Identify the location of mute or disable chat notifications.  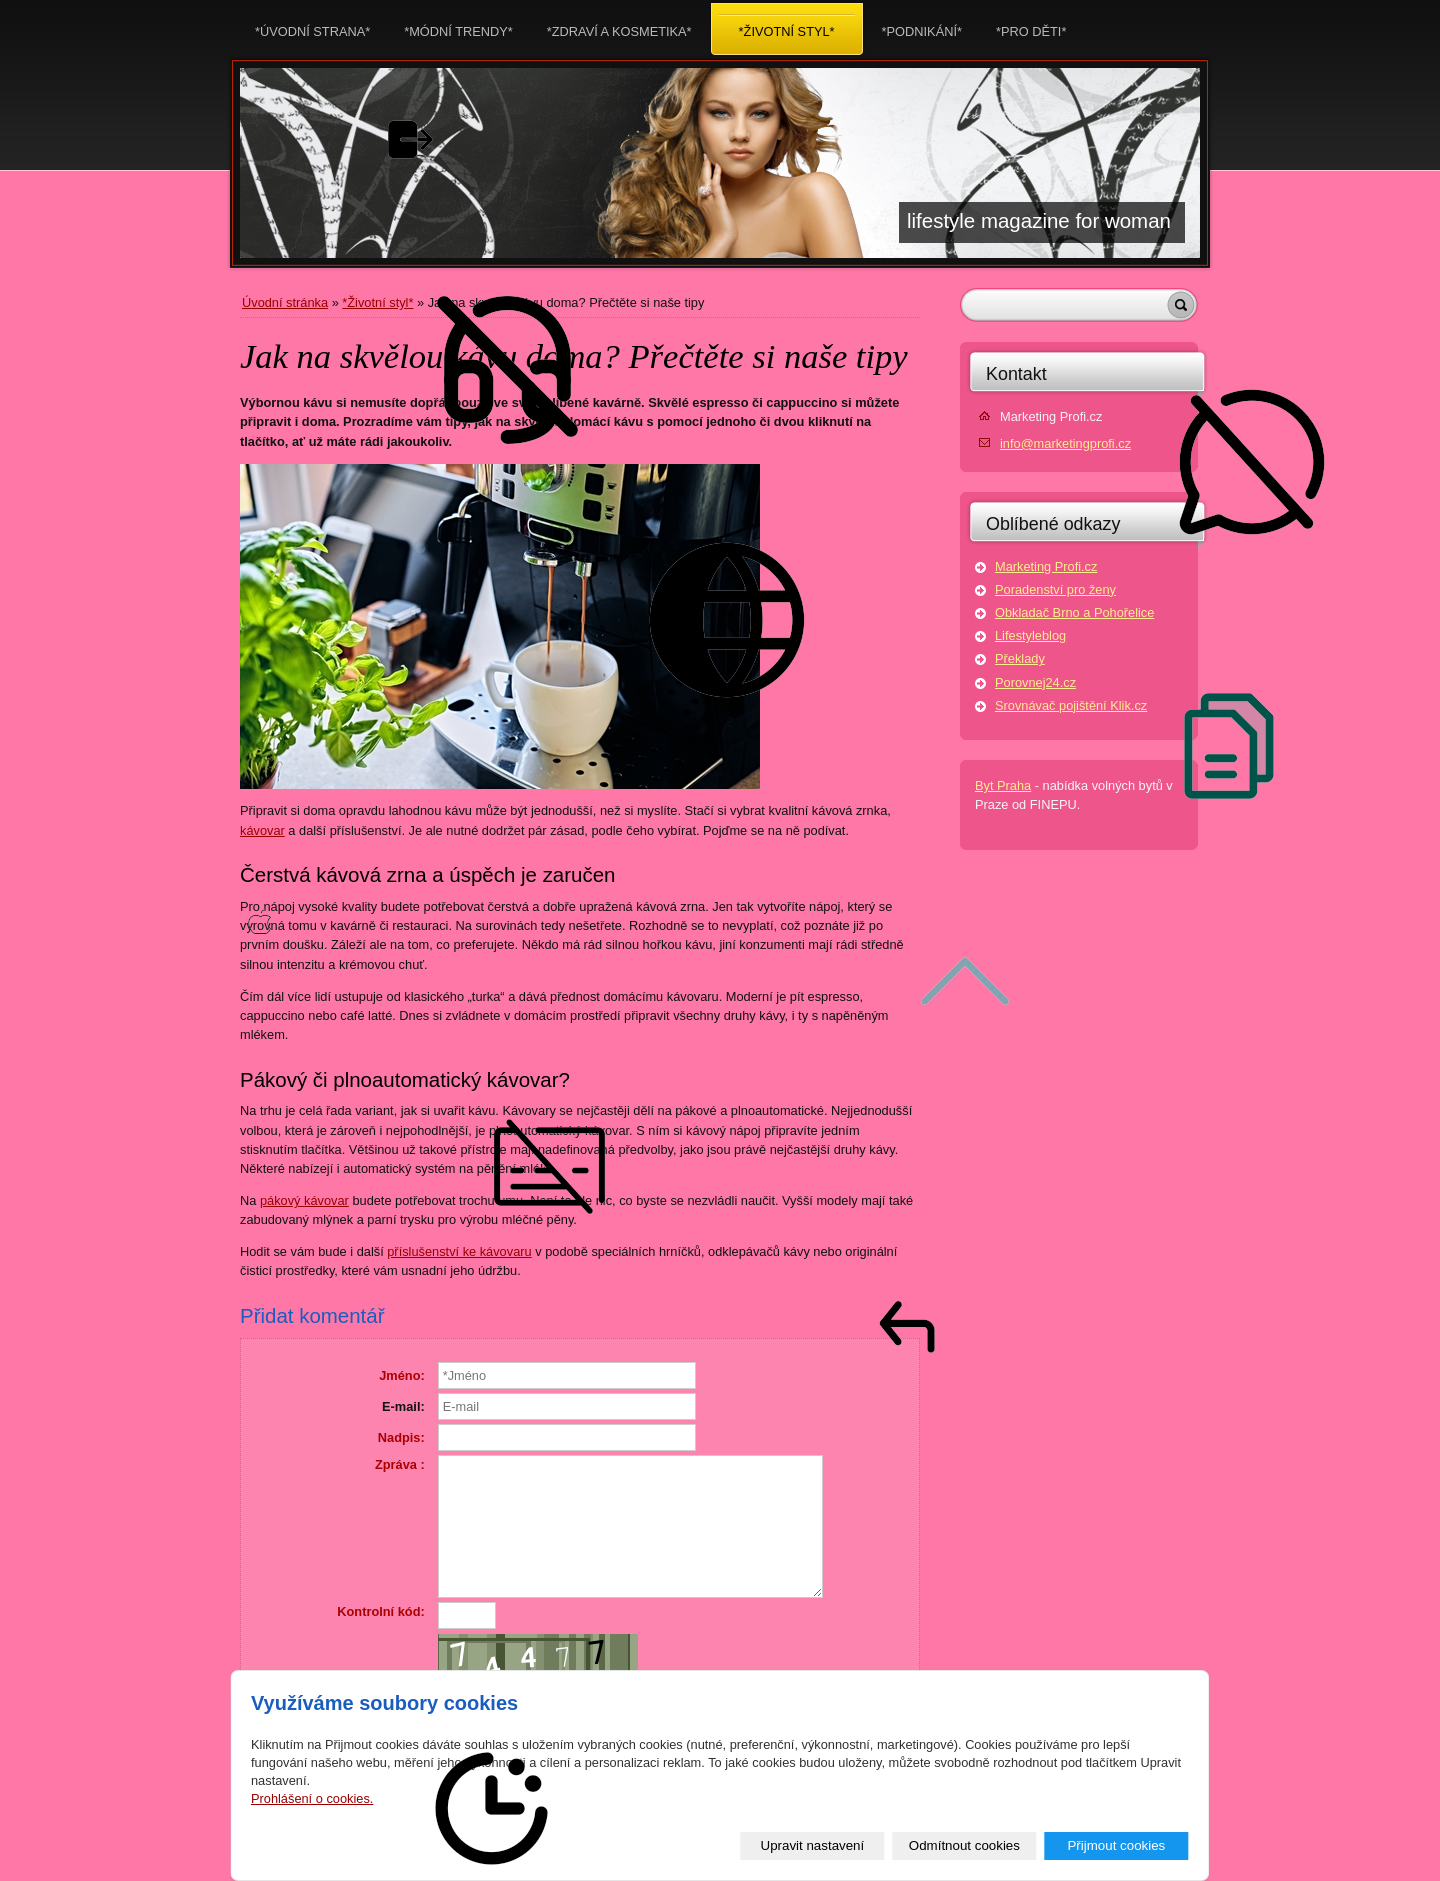
(1252, 462).